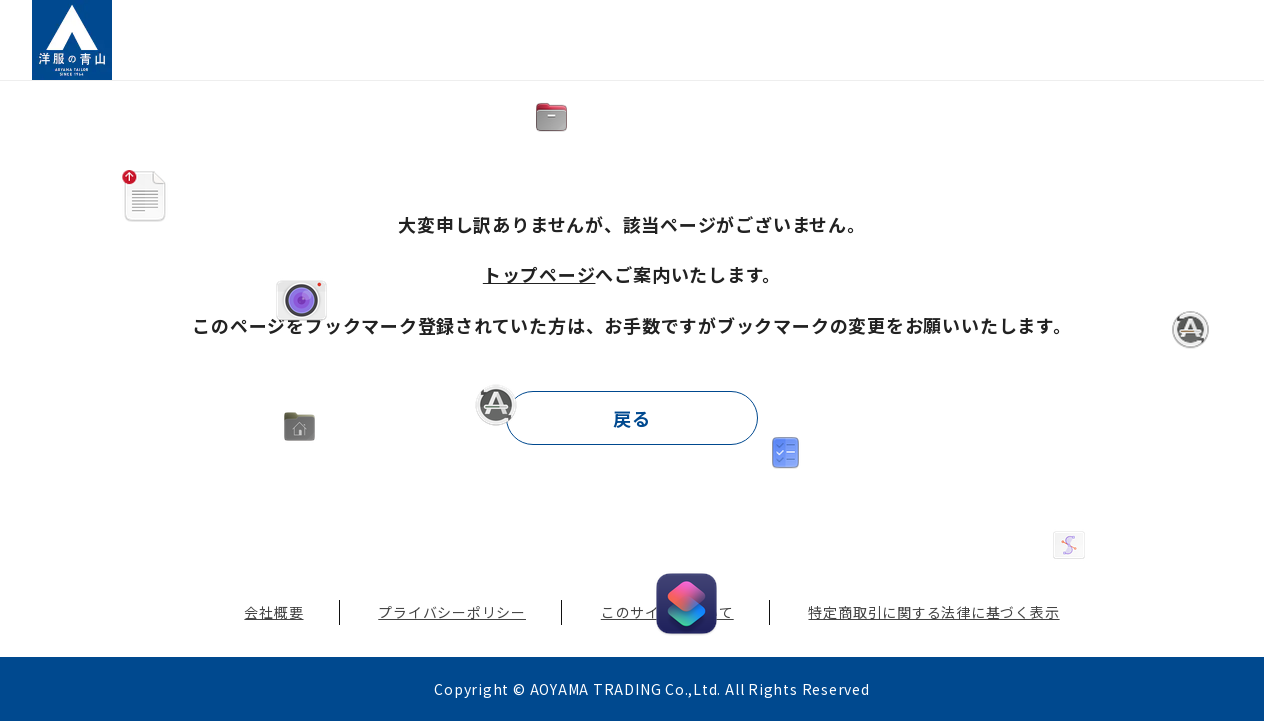 The width and height of the screenshot is (1264, 721). What do you see at coordinates (1069, 544) in the screenshot?
I see `an SVG vector image file` at bounding box center [1069, 544].